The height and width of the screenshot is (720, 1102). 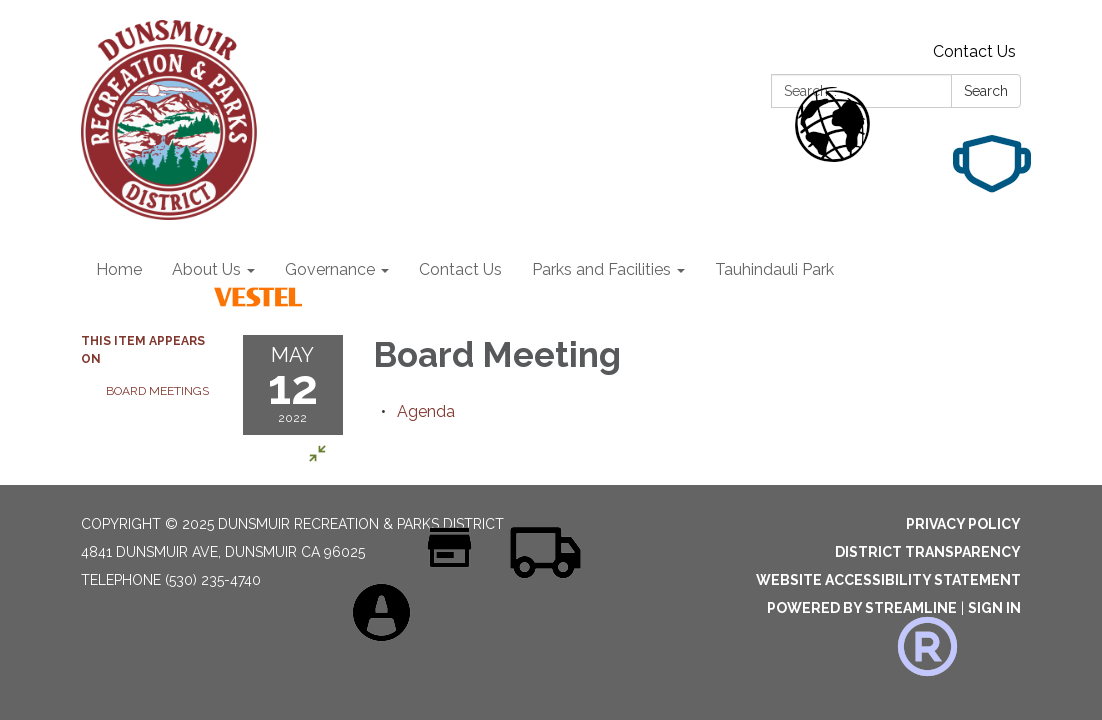 I want to click on track your delivery status, so click(x=545, y=549).